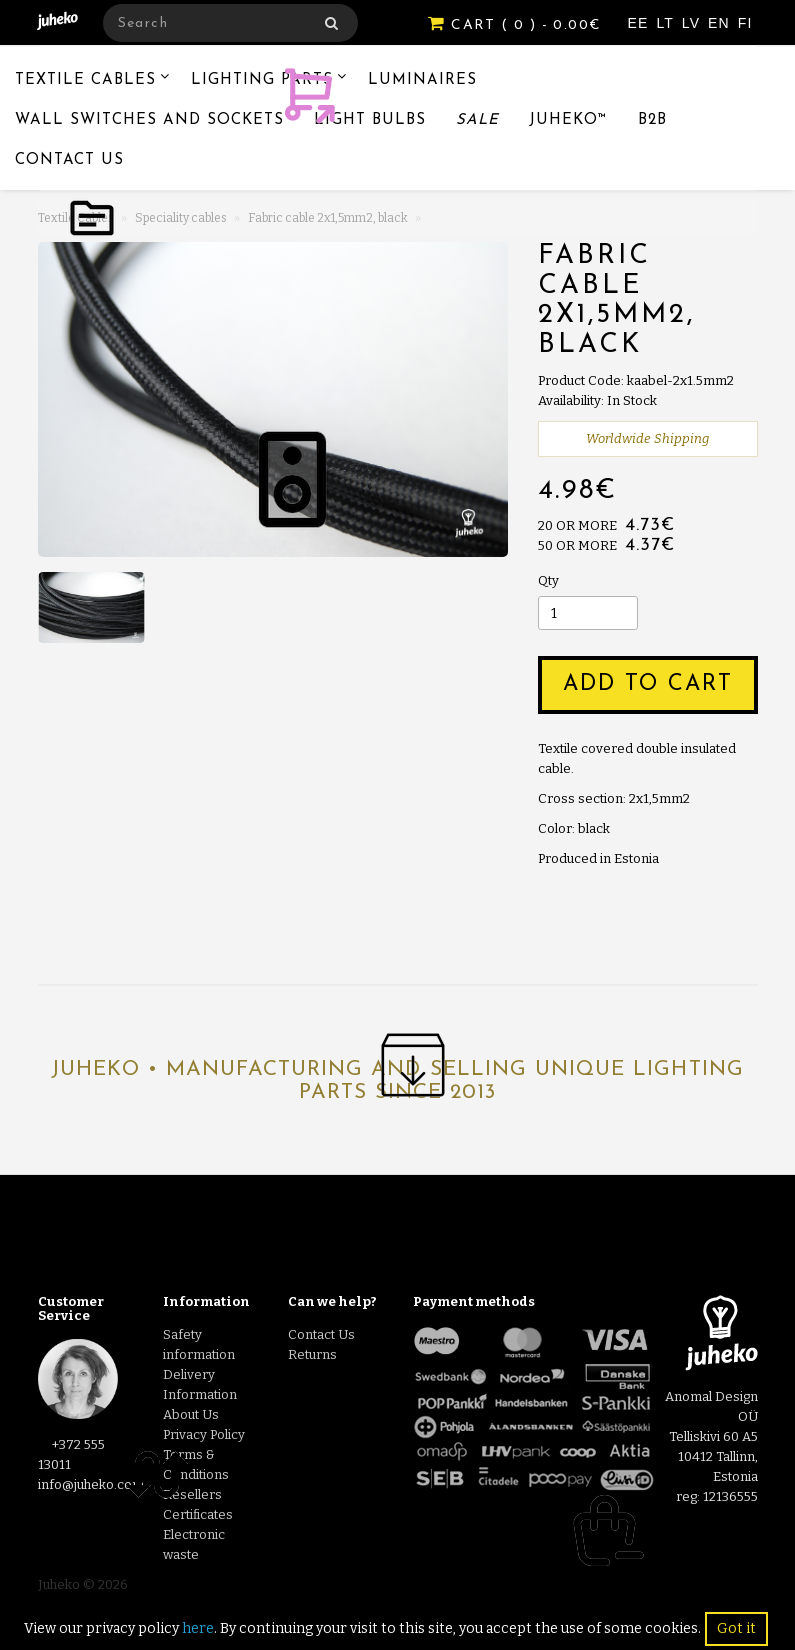 This screenshot has height=1650, width=795. I want to click on remove an item from your shopping bag, so click(604, 1530).